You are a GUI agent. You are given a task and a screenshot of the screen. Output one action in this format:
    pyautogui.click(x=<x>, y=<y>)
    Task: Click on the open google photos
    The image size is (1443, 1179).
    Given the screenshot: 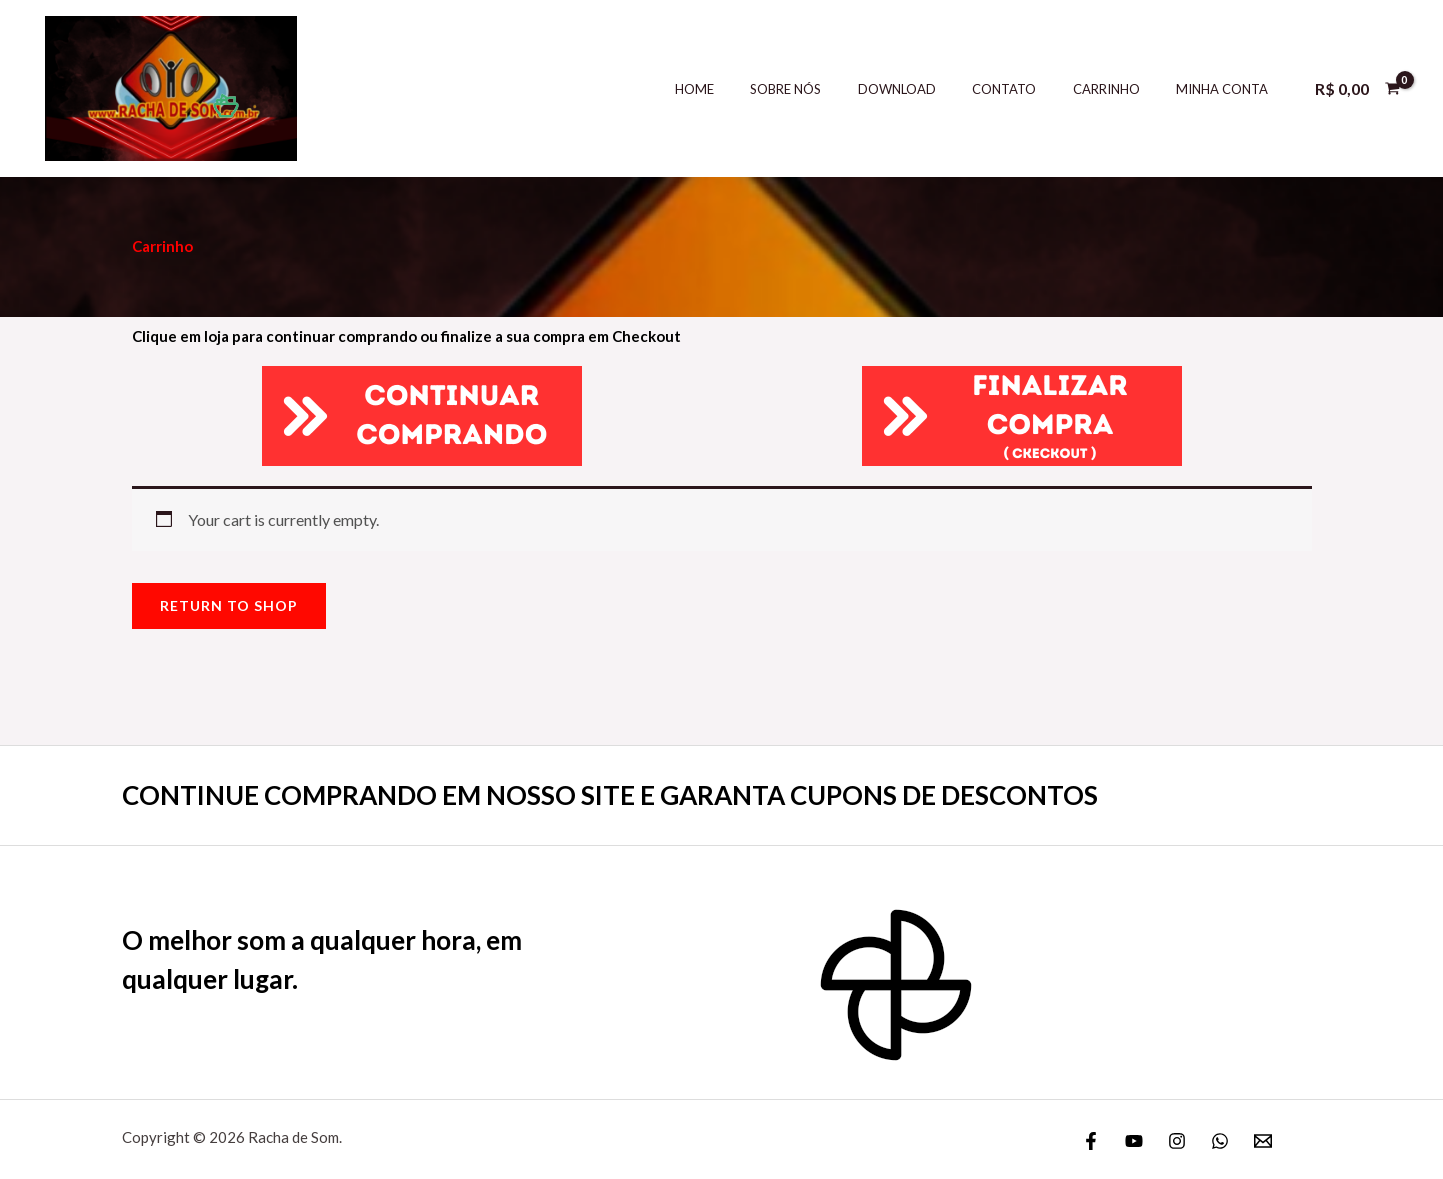 What is the action you would take?
    pyautogui.click(x=896, y=985)
    